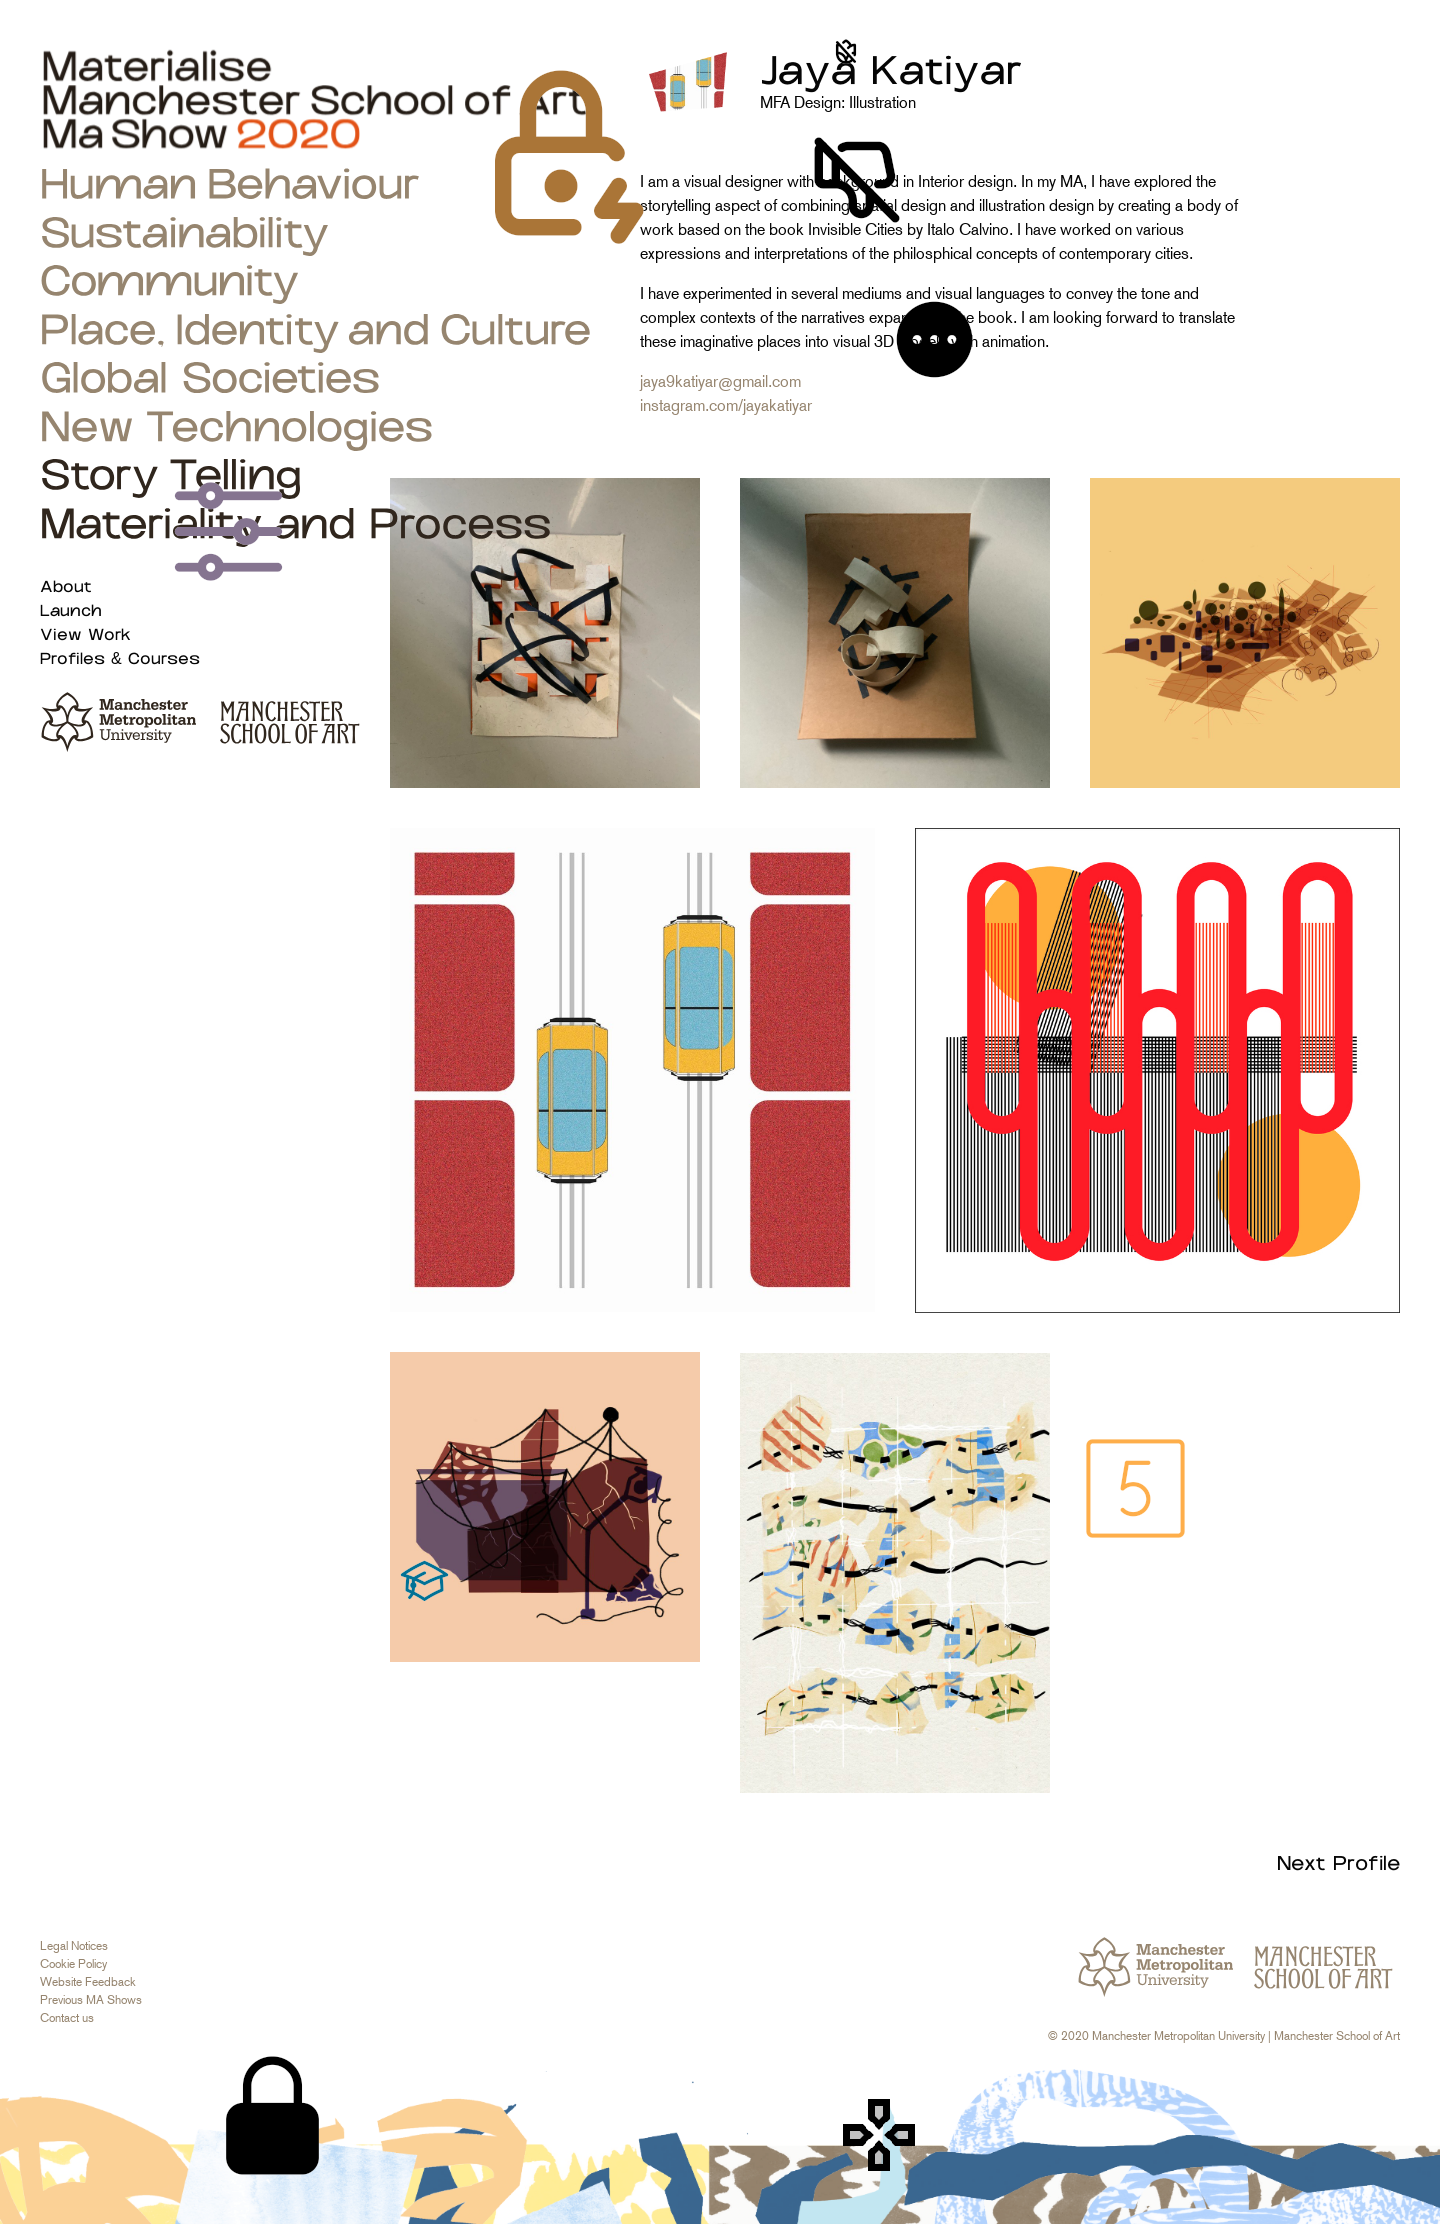 Image resolution: width=1440 pixels, height=2224 pixels. Describe the element at coordinates (879, 2135) in the screenshot. I see `access games or gaming section` at that location.